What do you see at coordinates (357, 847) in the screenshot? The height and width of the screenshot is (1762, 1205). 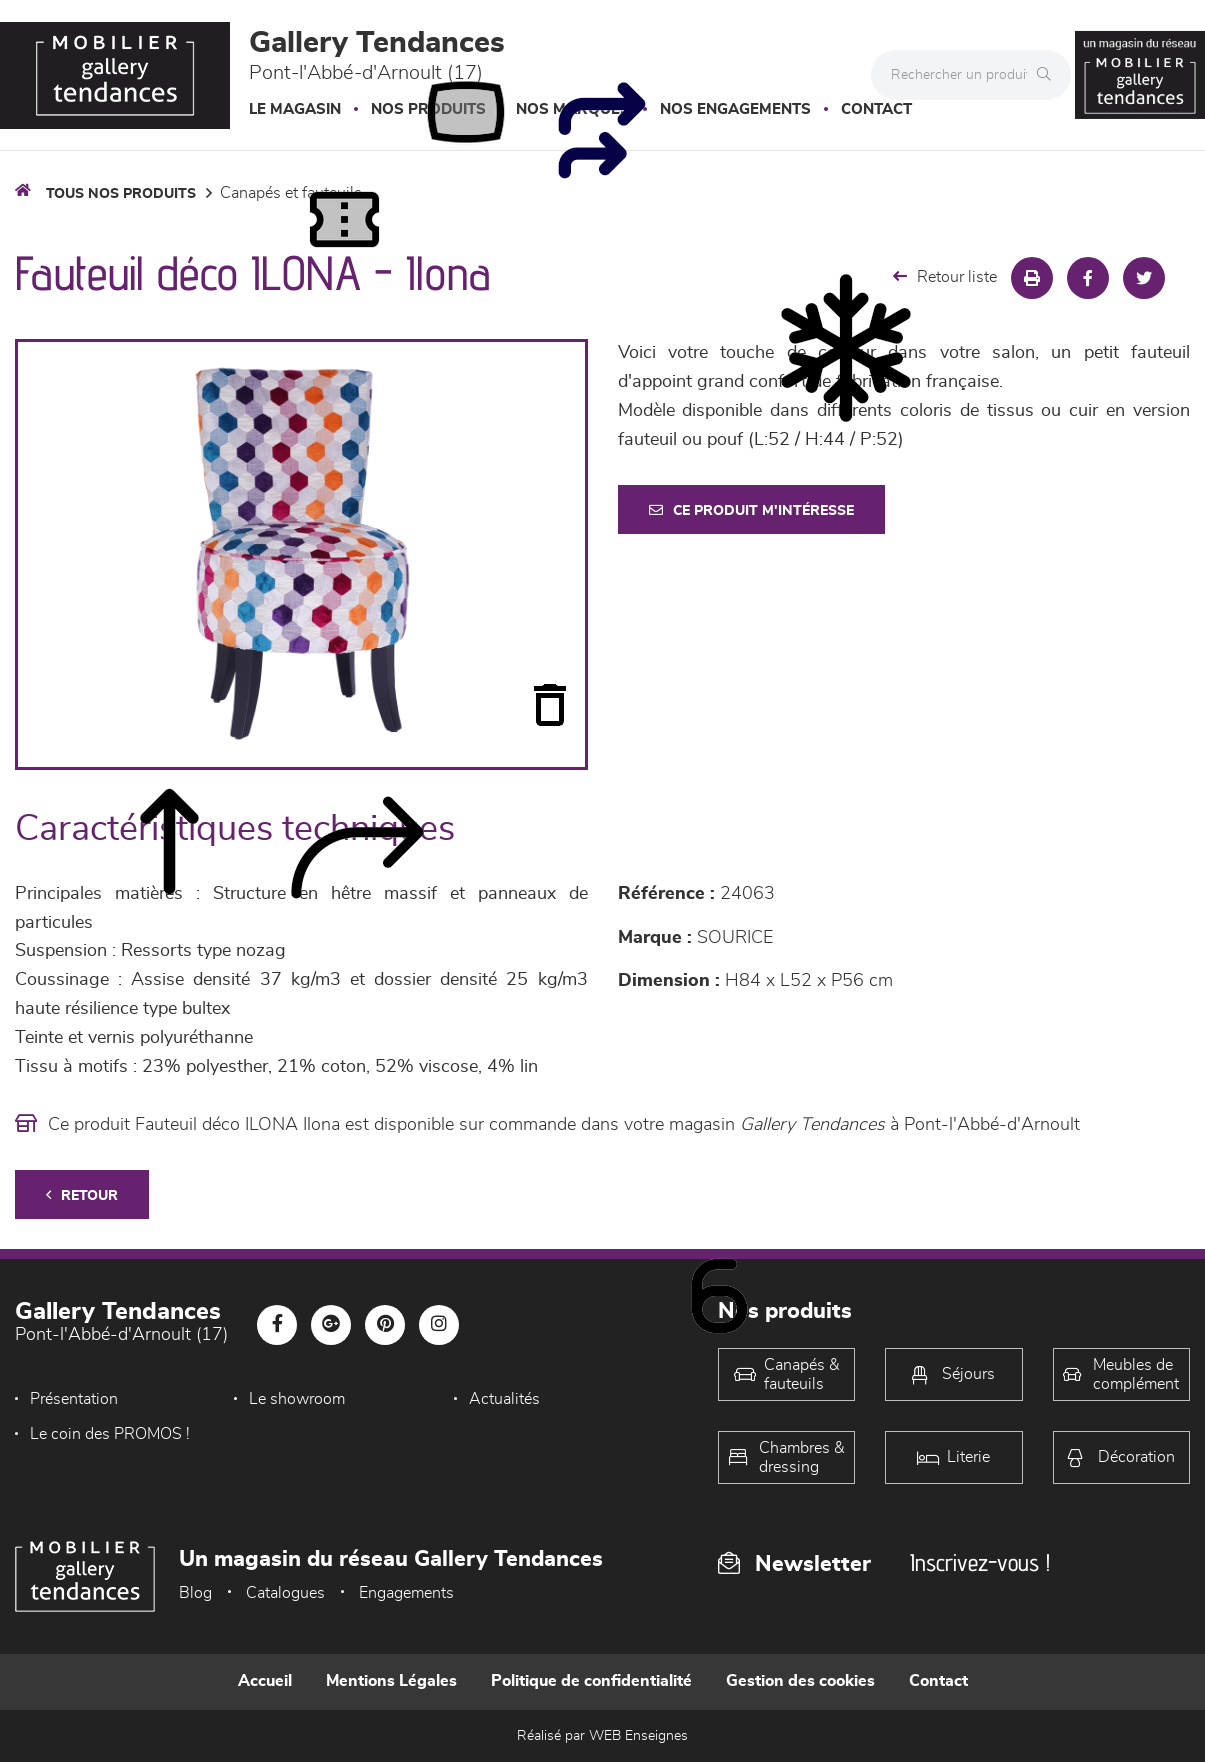 I see `share or forward content` at bounding box center [357, 847].